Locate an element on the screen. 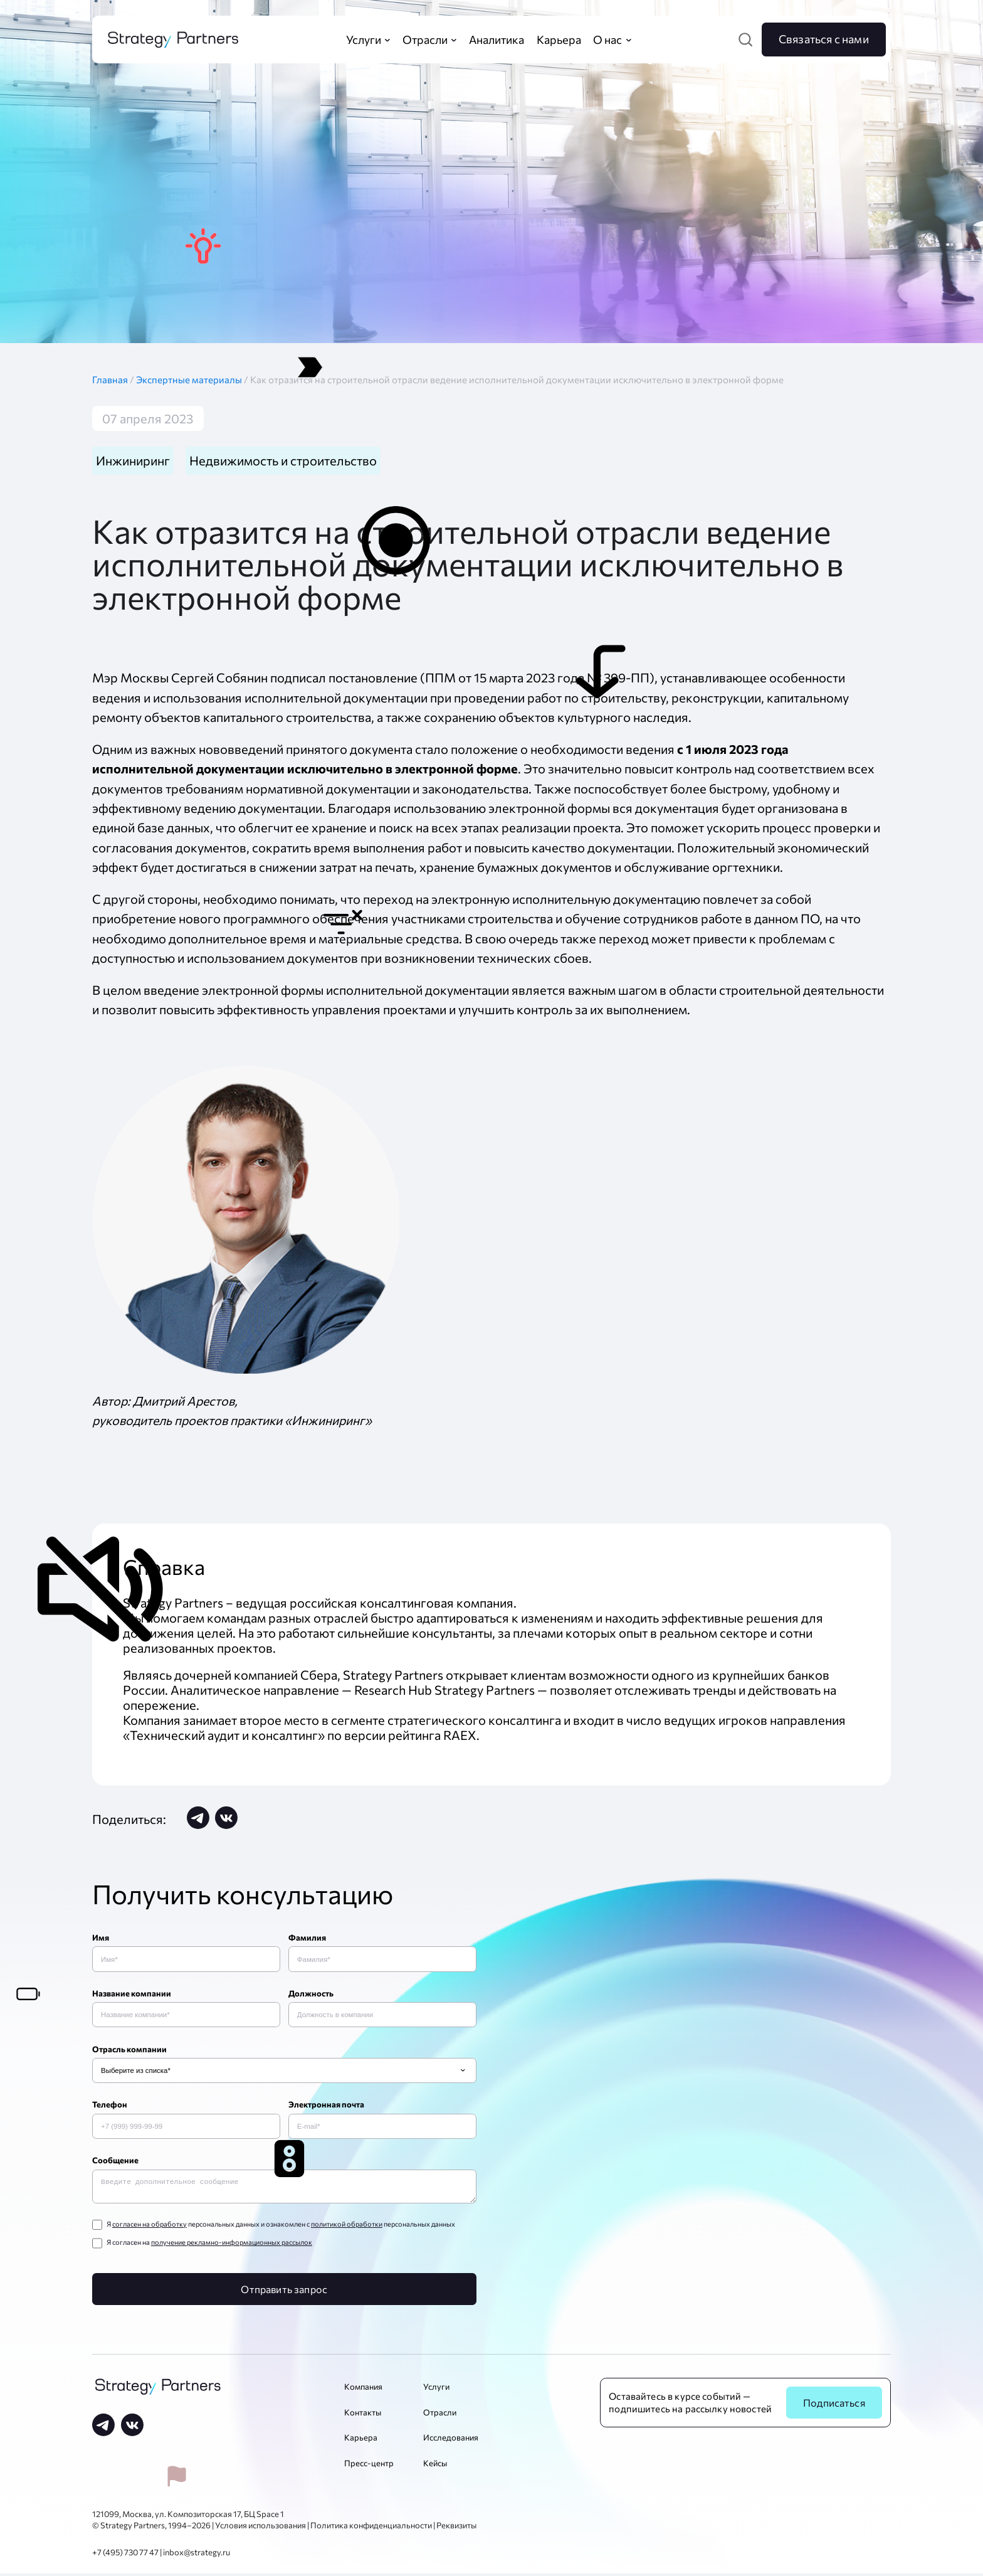 Image resolution: width=983 pixels, height=2576 pixels. mark a message or item as important is located at coordinates (309, 367).